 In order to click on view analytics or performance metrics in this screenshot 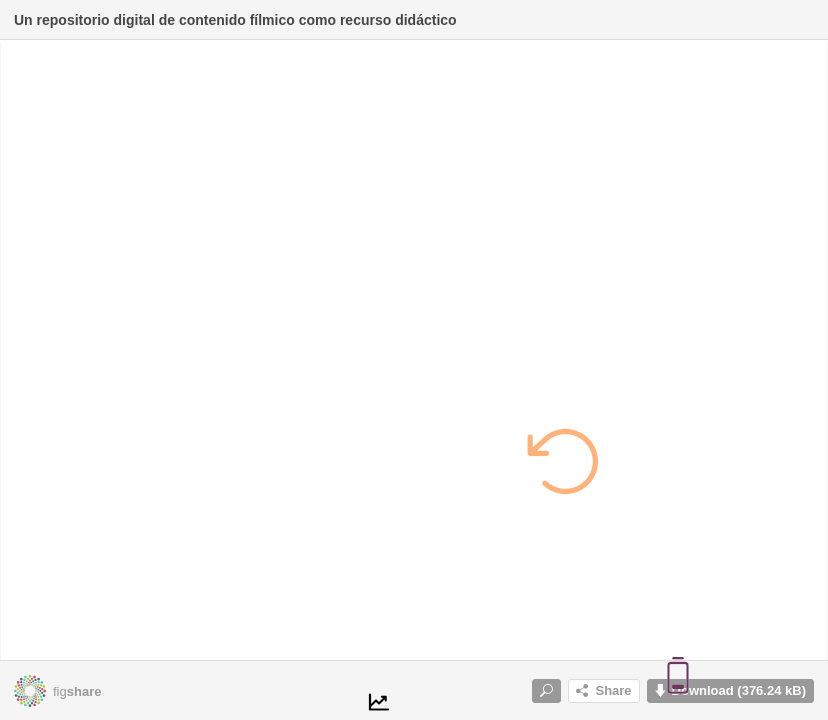, I will do `click(379, 702)`.